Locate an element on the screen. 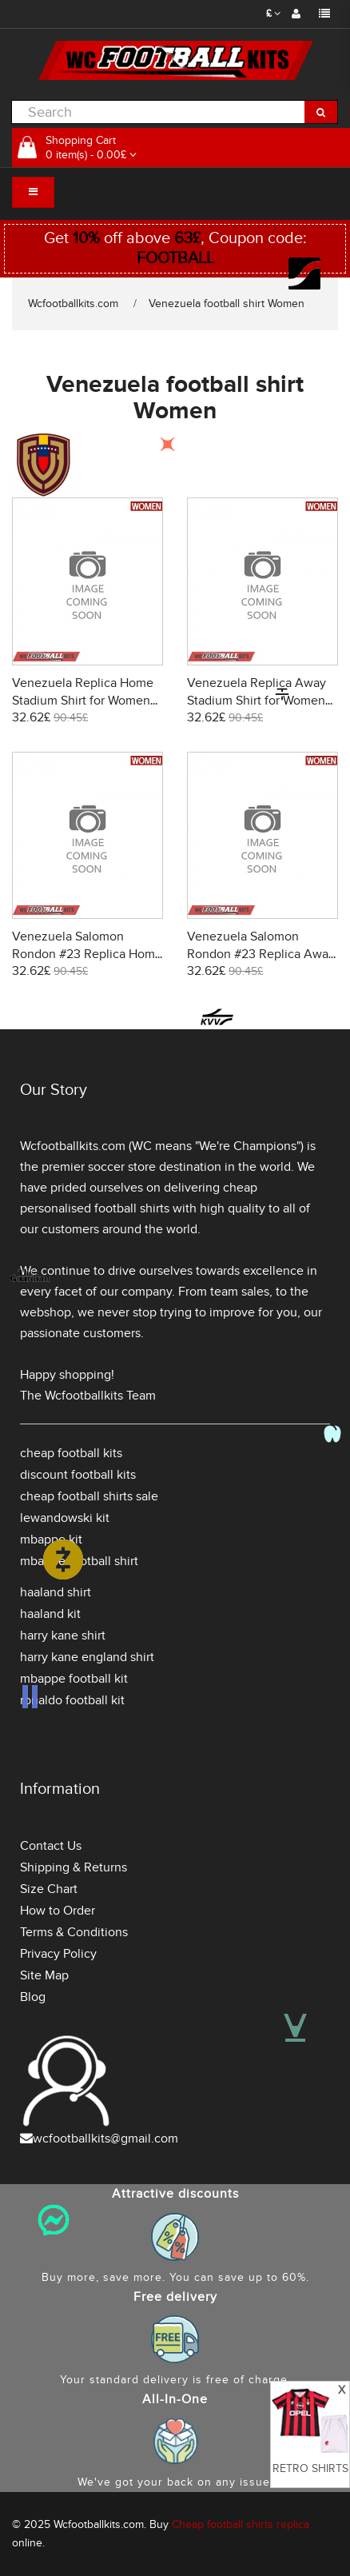  open statista website or app is located at coordinates (304, 274).